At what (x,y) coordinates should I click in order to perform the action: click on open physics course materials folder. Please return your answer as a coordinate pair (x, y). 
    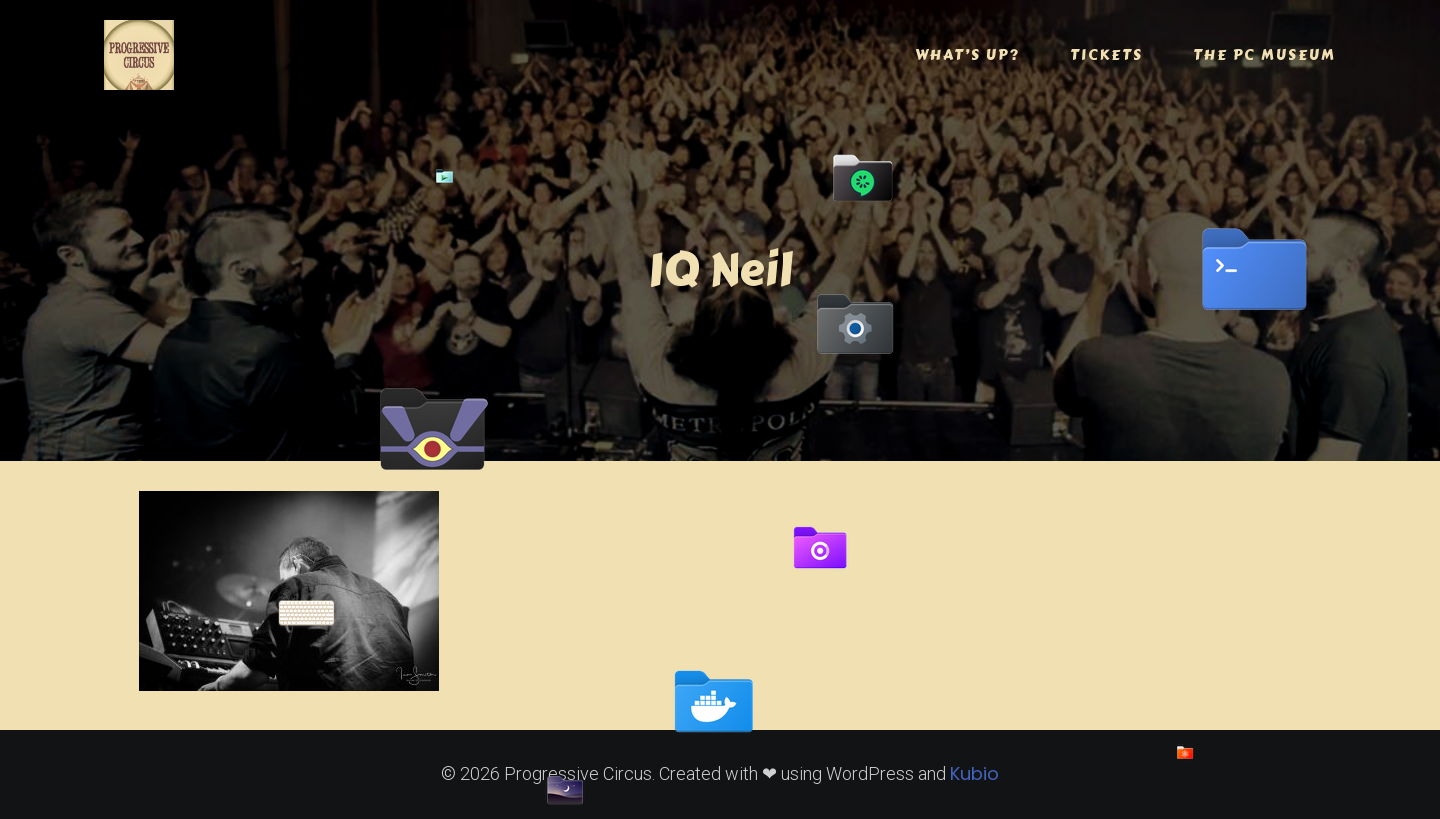
    Looking at the image, I should click on (1185, 753).